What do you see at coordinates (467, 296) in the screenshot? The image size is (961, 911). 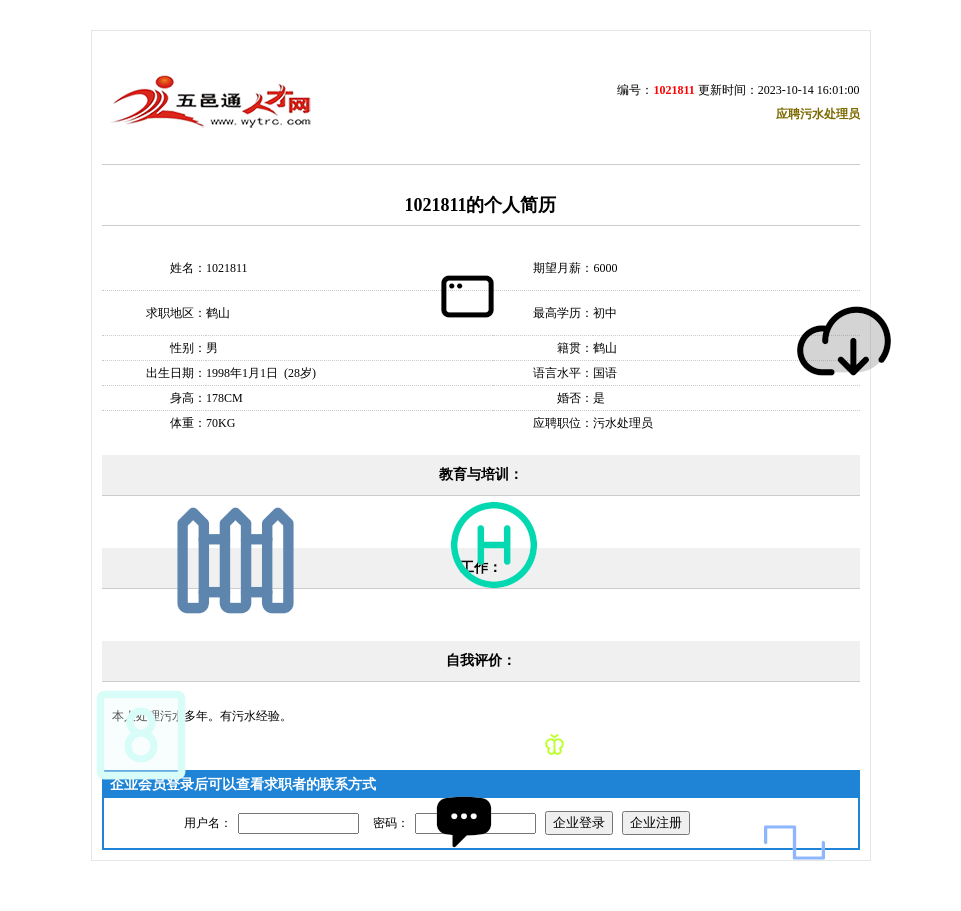 I see `open application window` at bounding box center [467, 296].